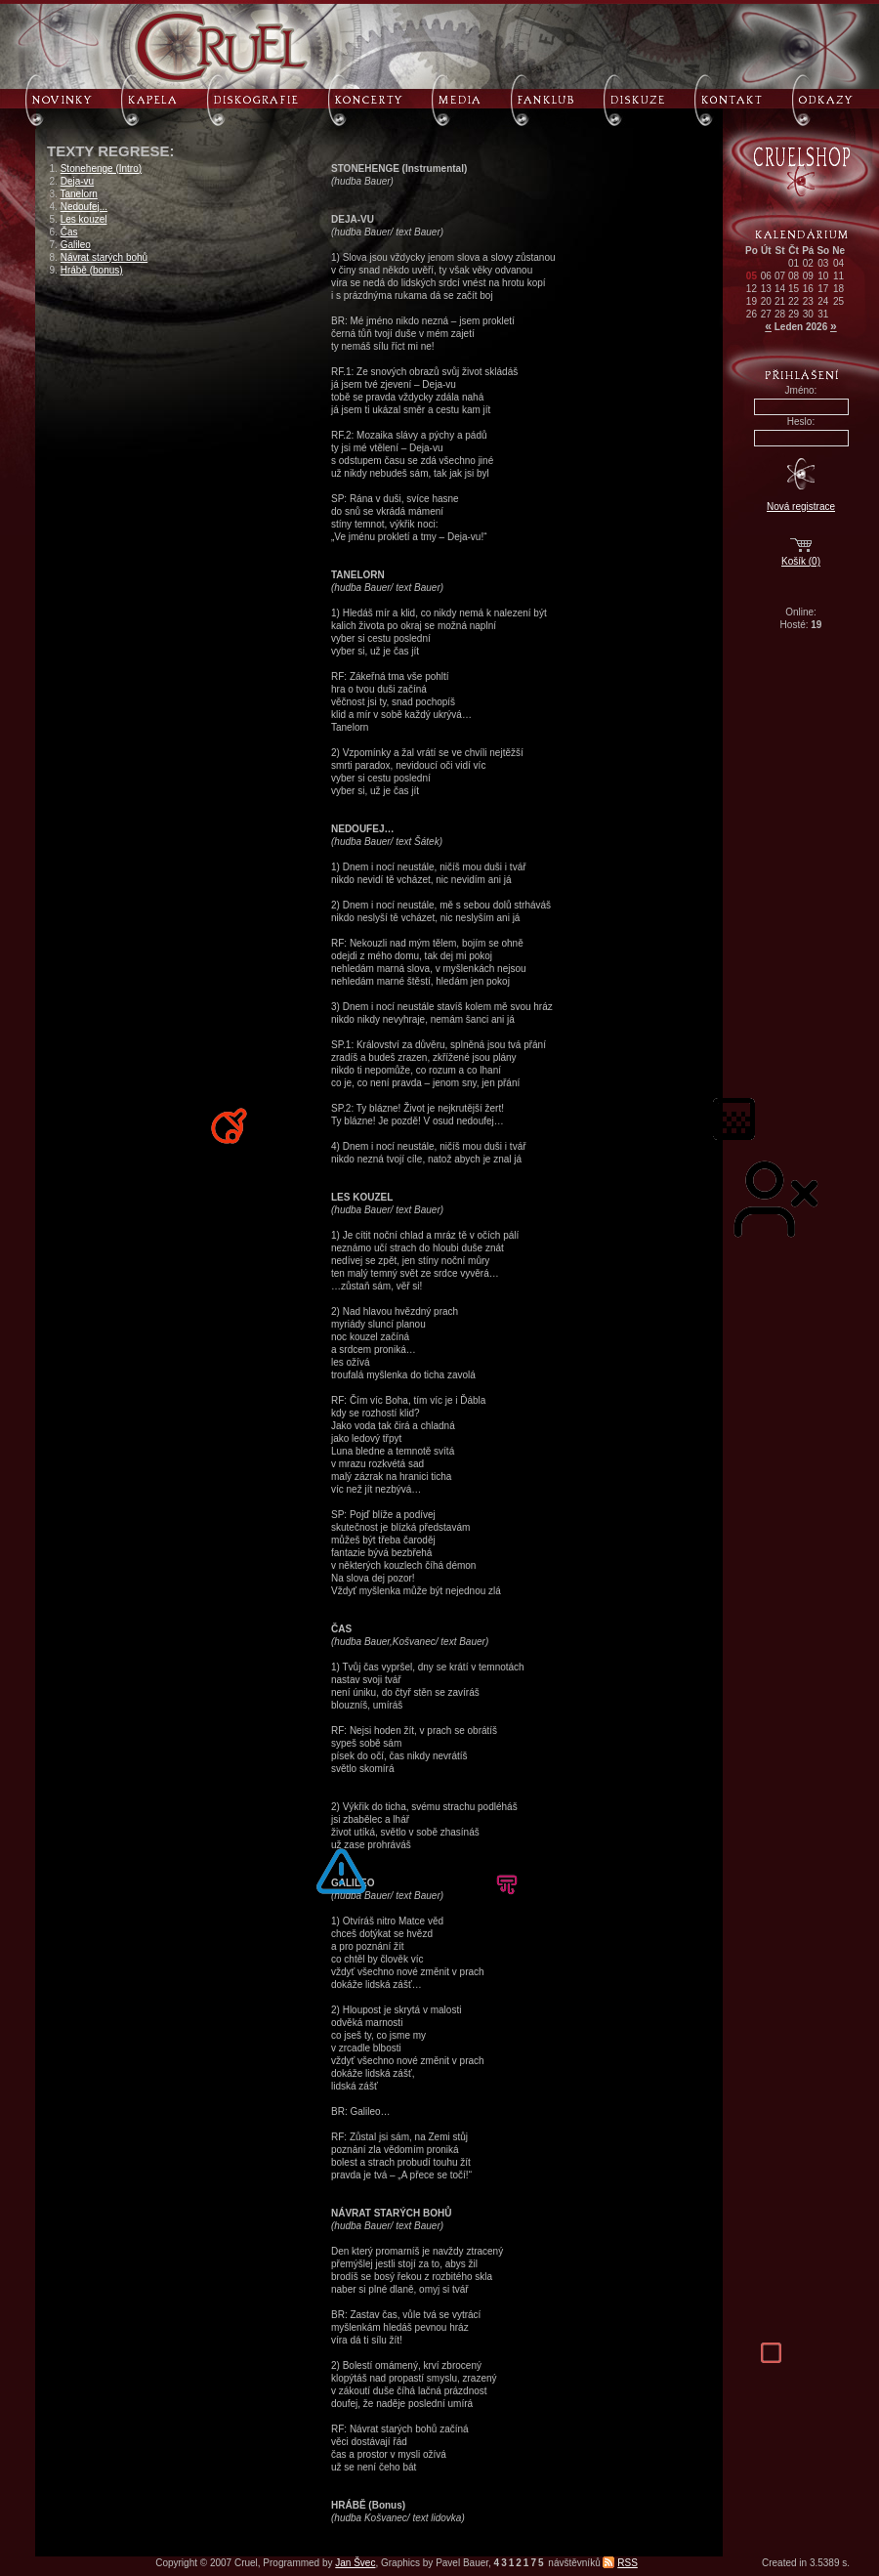 This screenshot has height=2576, width=879. Describe the element at coordinates (775, 1199) in the screenshot. I see `remove a user from your contacts` at that location.